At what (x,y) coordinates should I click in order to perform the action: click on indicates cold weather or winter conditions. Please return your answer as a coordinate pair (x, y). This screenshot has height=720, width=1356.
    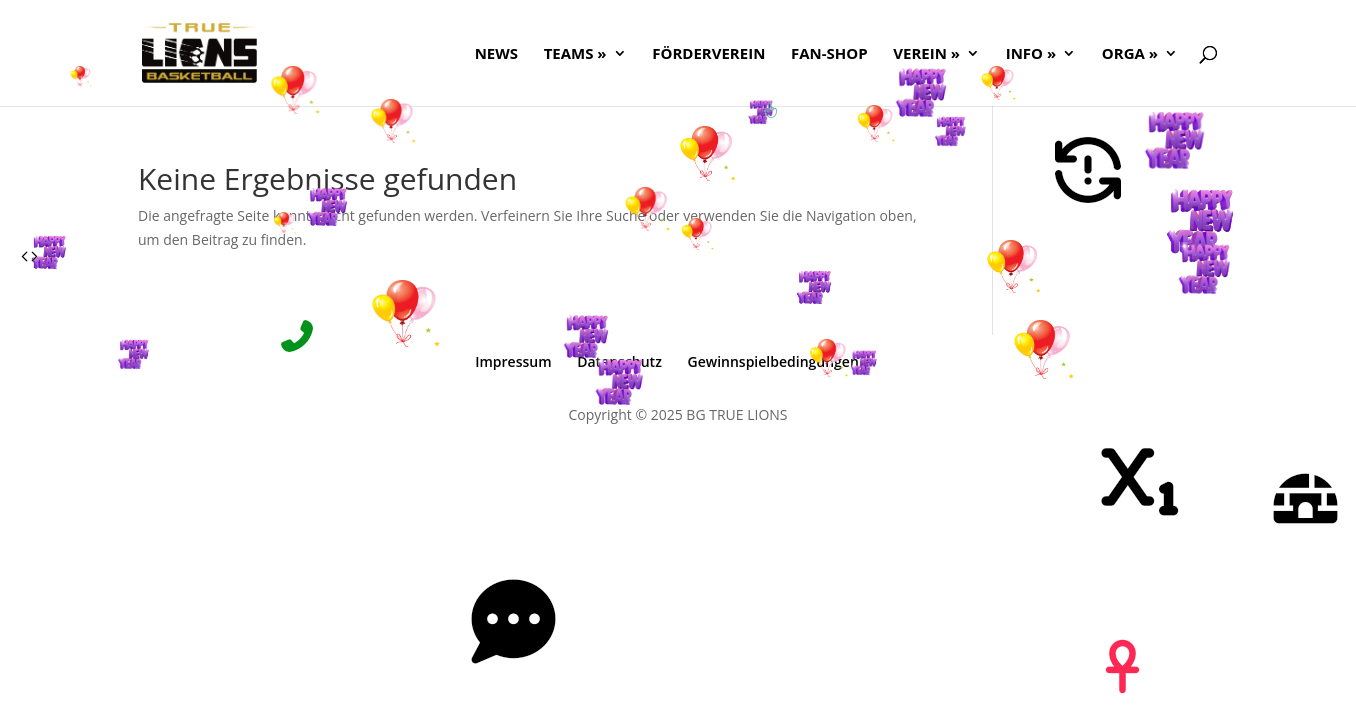
    Looking at the image, I should click on (1305, 498).